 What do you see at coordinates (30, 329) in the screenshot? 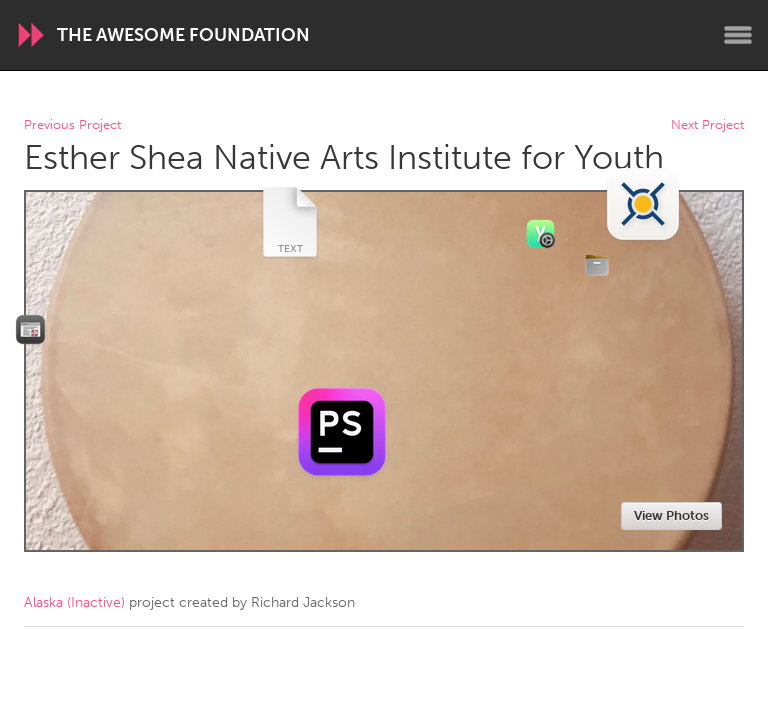
I see `configure ad blocker settings` at bounding box center [30, 329].